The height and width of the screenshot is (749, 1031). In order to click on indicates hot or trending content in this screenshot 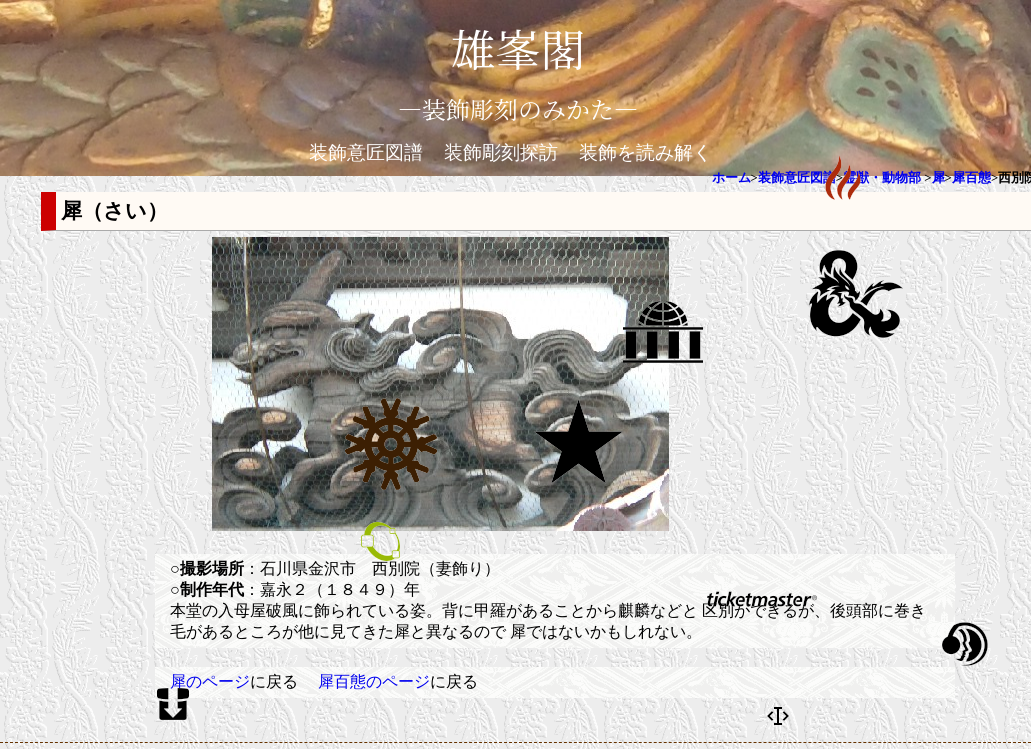, I will do `click(843, 178)`.